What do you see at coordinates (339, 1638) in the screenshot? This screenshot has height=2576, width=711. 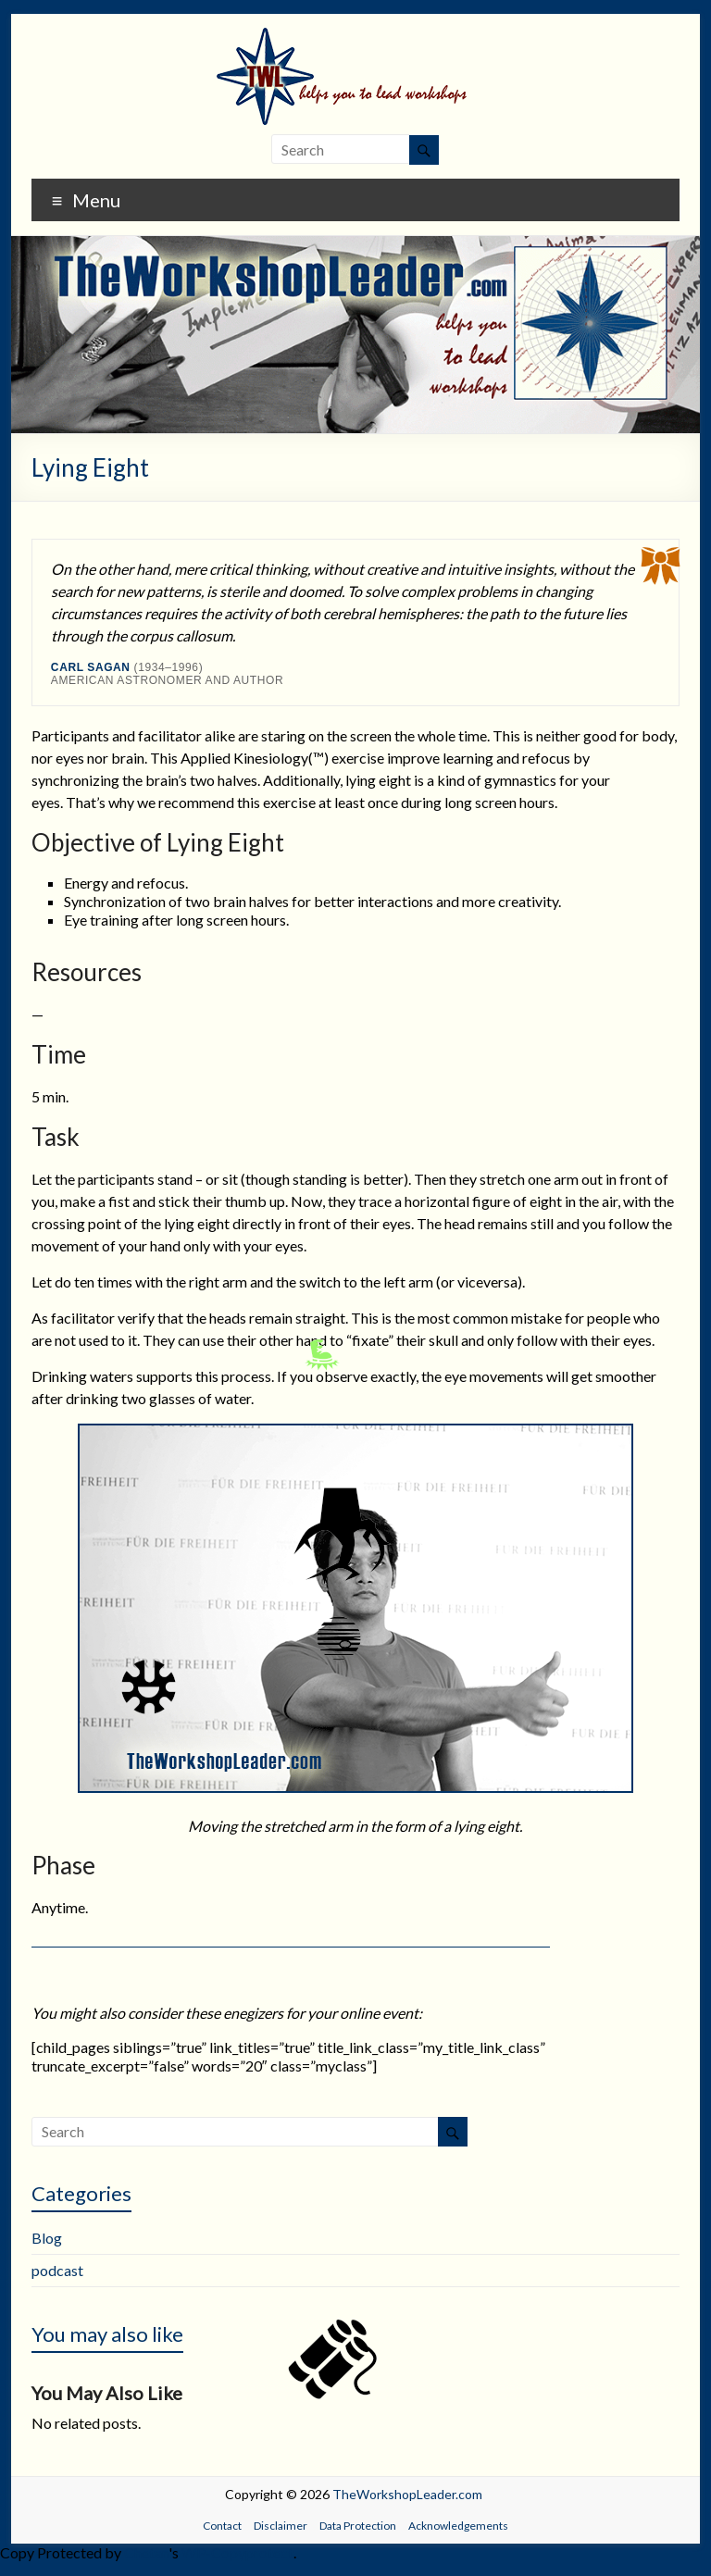 I see `jupiter planet icon in a space or astronomy app` at bounding box center [339, 1638].